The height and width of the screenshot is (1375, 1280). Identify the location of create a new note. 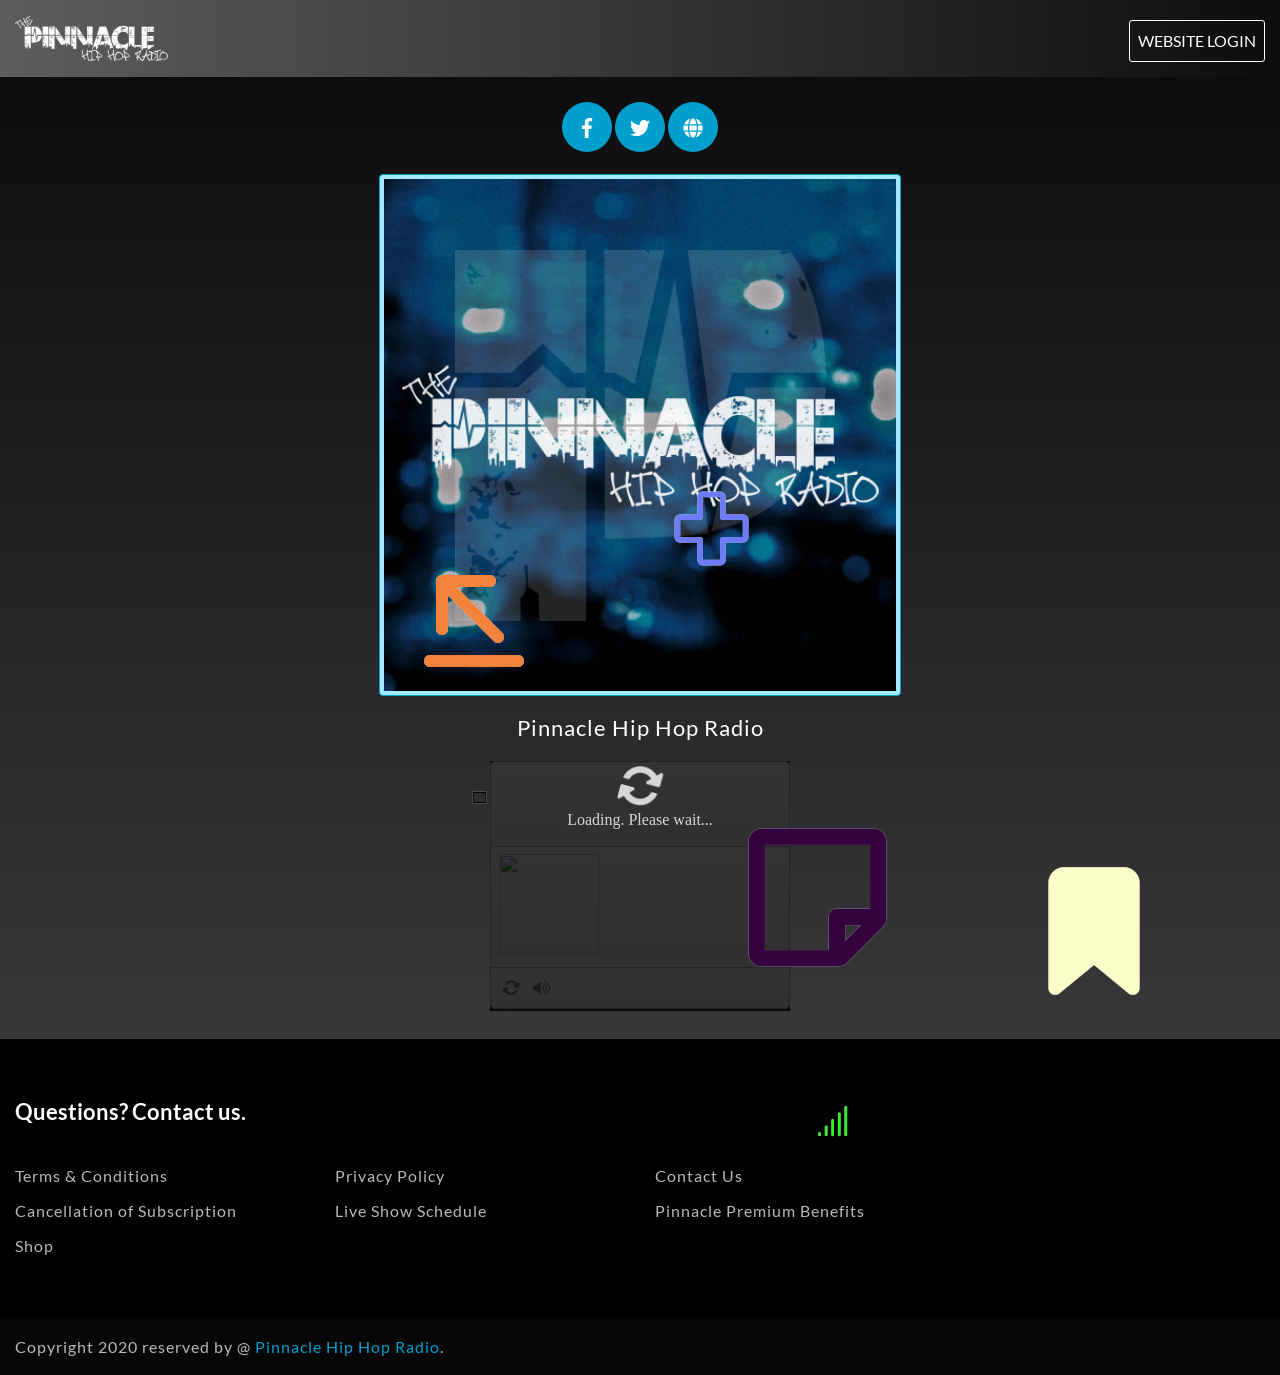
(817, 897).